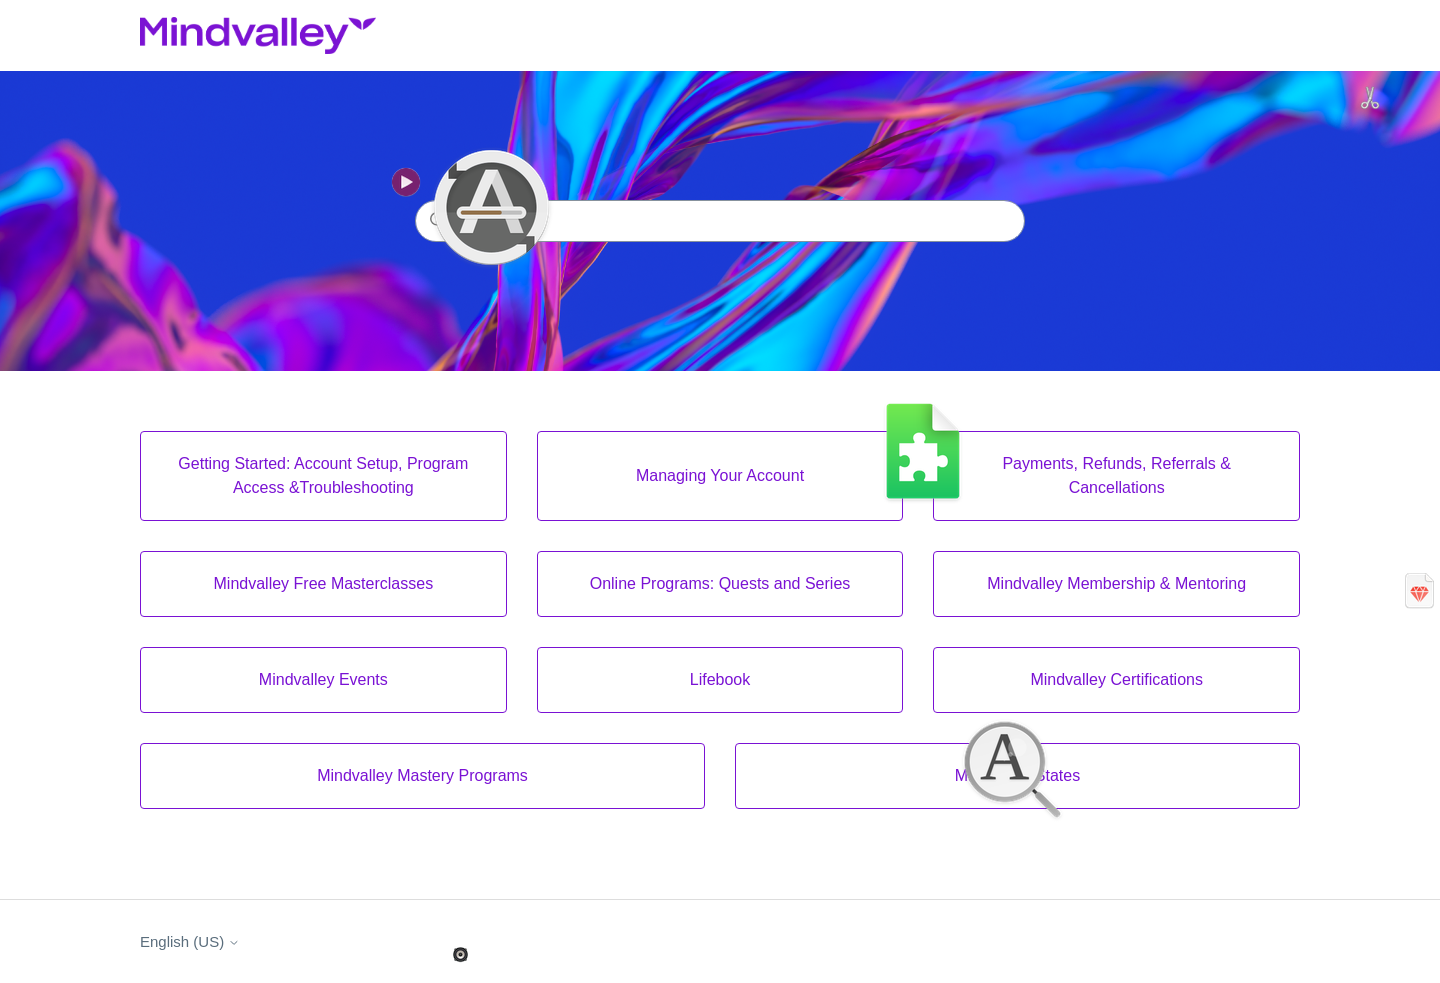 The image size is (1440, 983). Describe the element at coordinates (460, 954) in the screenshot. I see `adjust speaker or audio output settings` at that location.